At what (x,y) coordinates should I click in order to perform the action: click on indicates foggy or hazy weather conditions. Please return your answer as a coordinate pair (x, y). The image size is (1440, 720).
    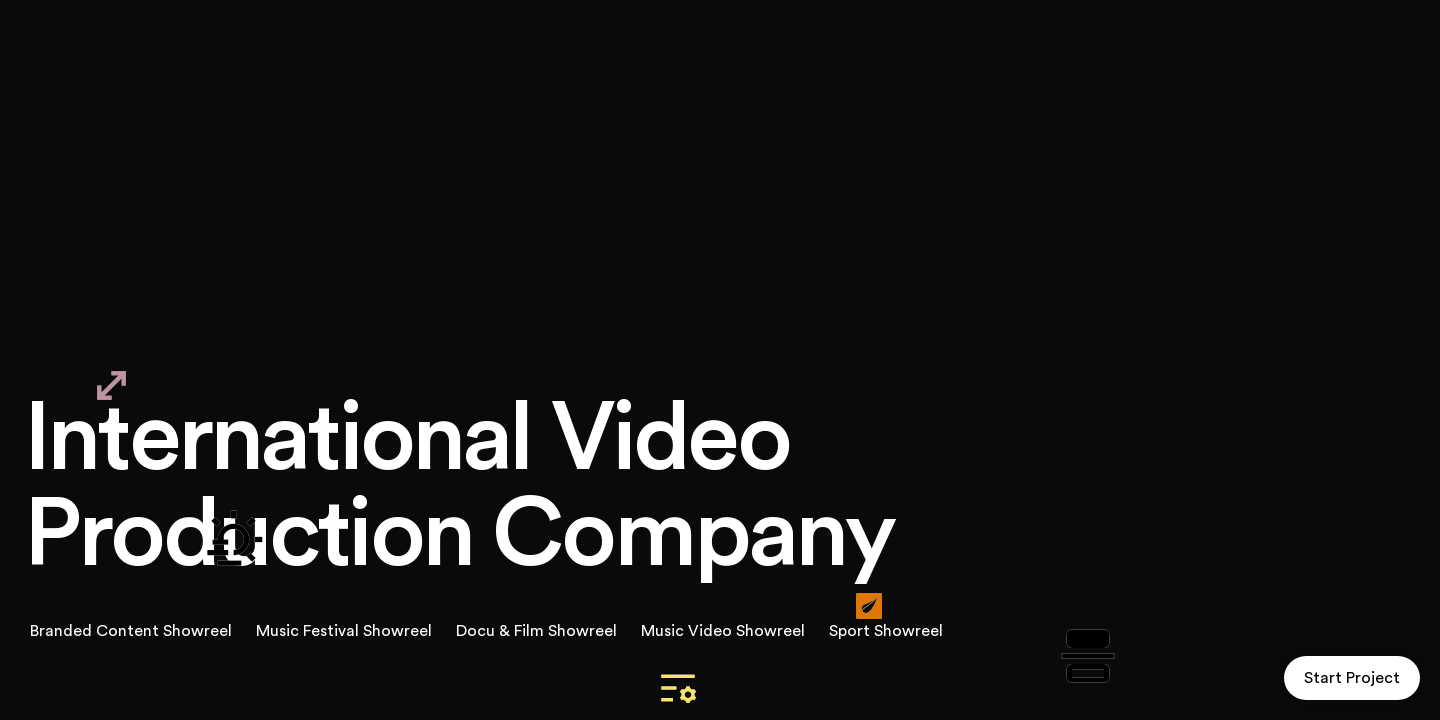
    Looking at the image, I should click on (233, 539).